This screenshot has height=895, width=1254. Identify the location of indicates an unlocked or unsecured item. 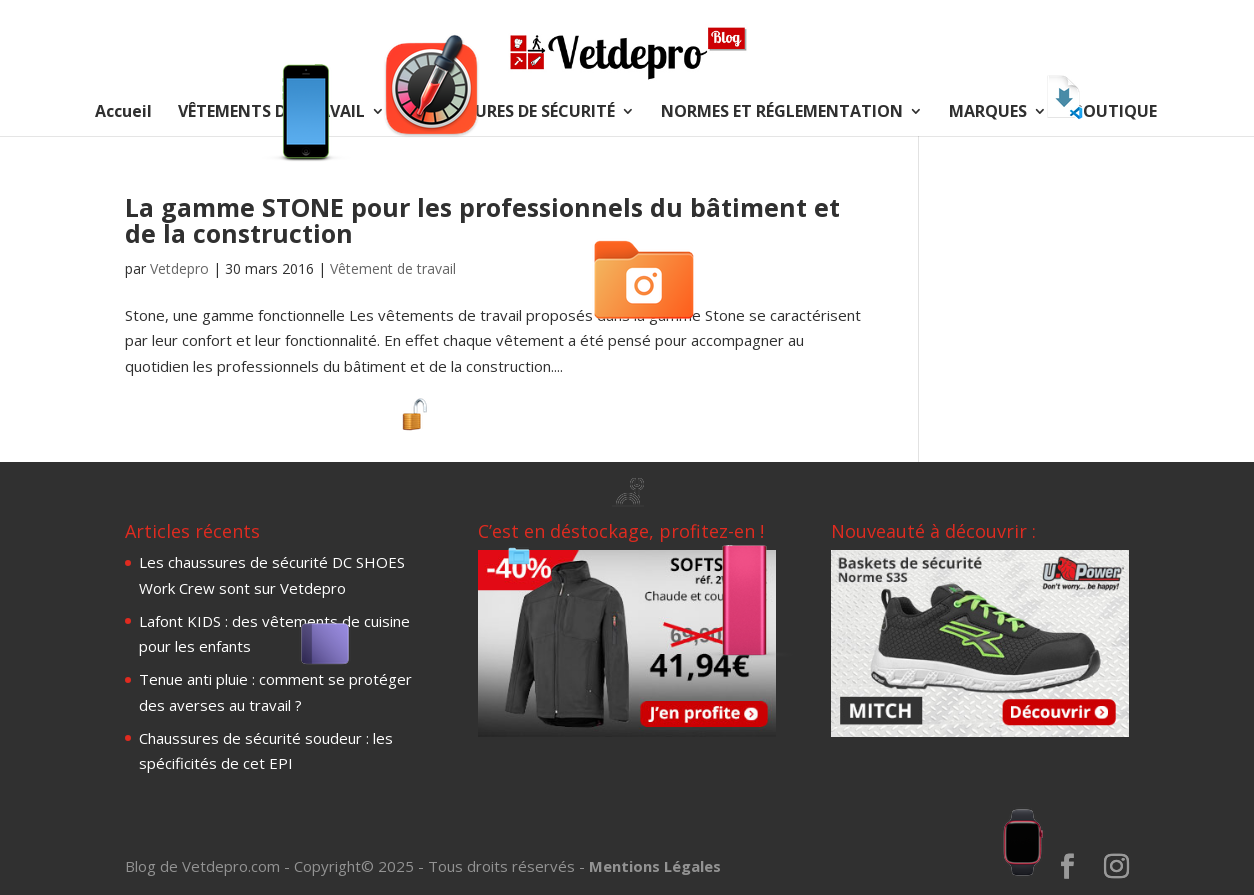
(414, 414).